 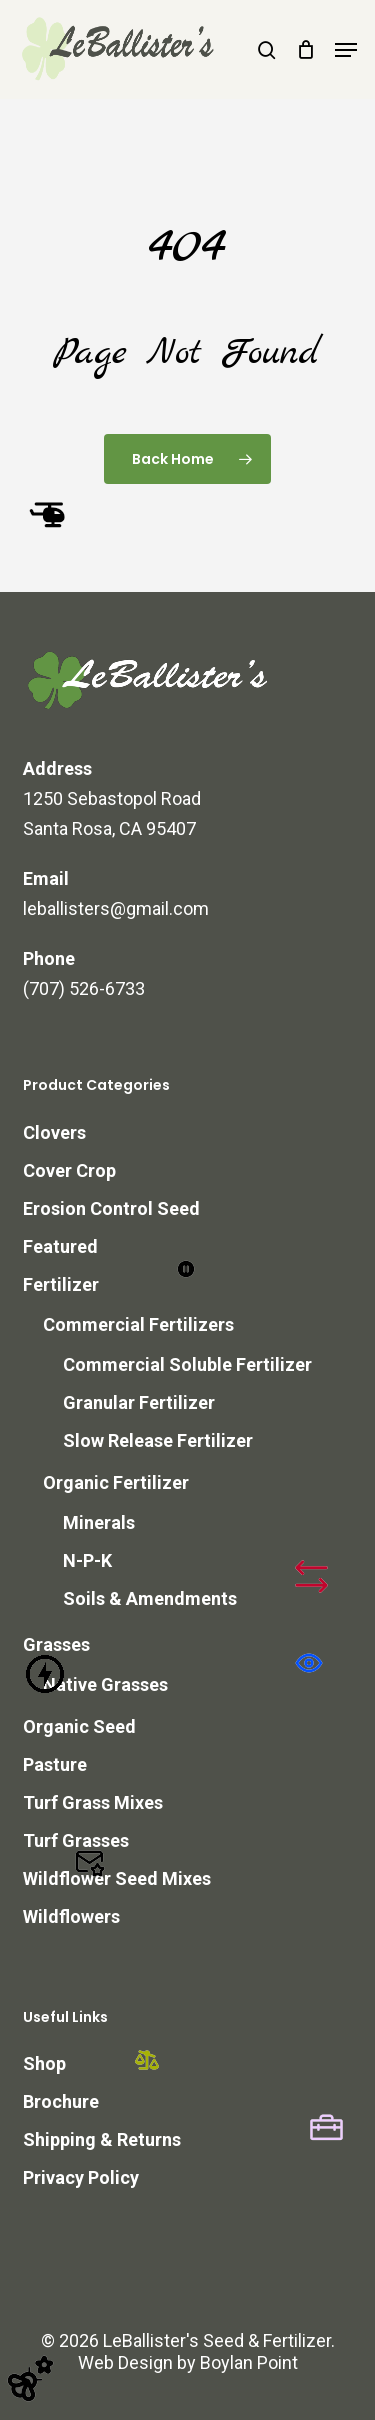 I want to click on access helicopter or air transport options, so click(x=48, y=514).